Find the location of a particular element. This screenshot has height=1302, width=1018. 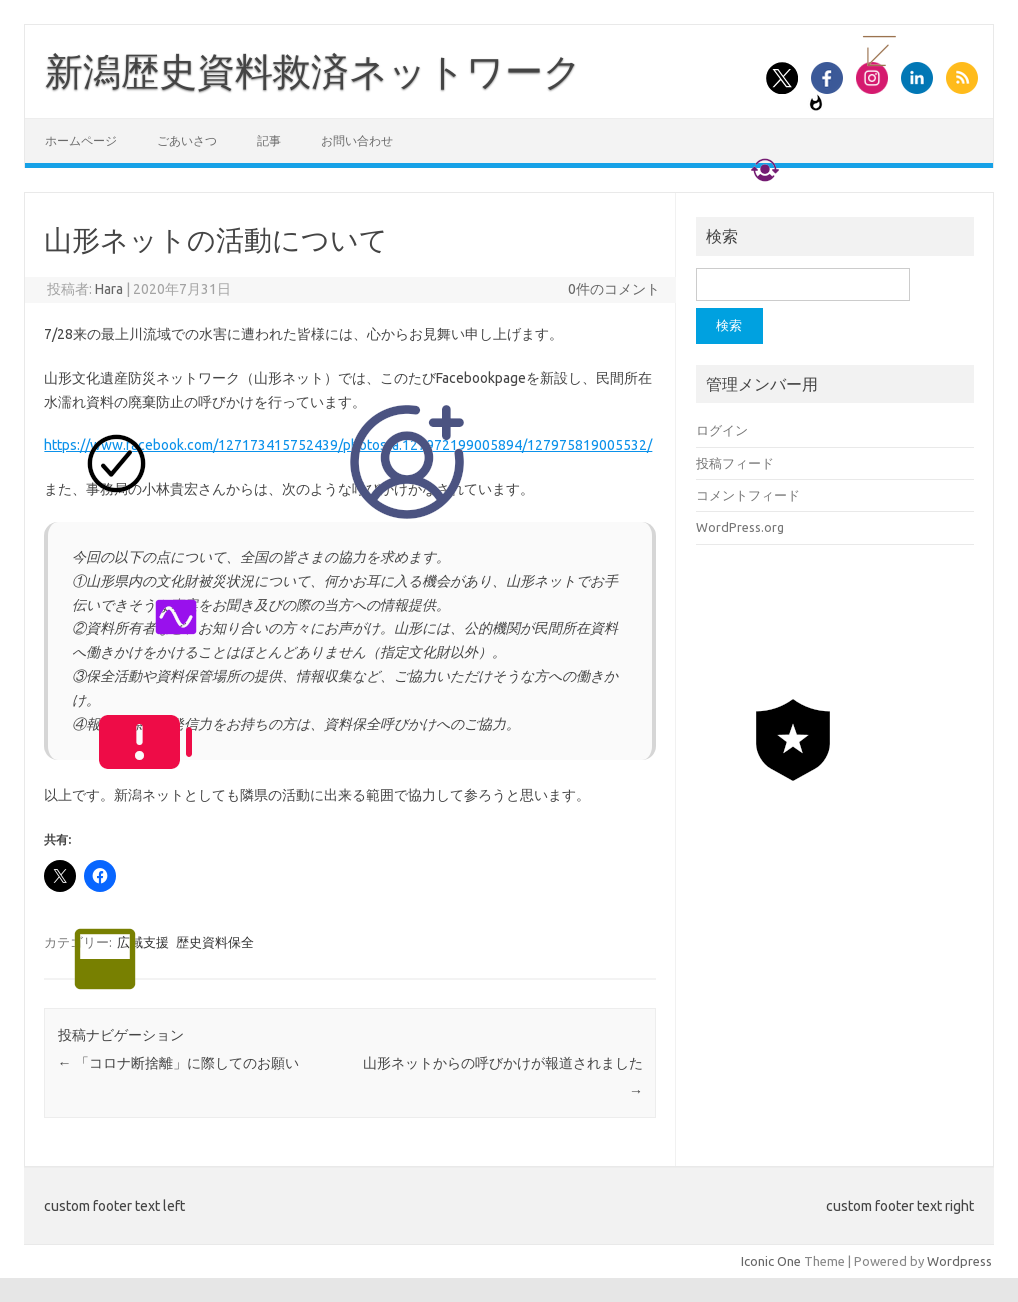

move item to bottom-left corner is located at coordinates (878, 51).